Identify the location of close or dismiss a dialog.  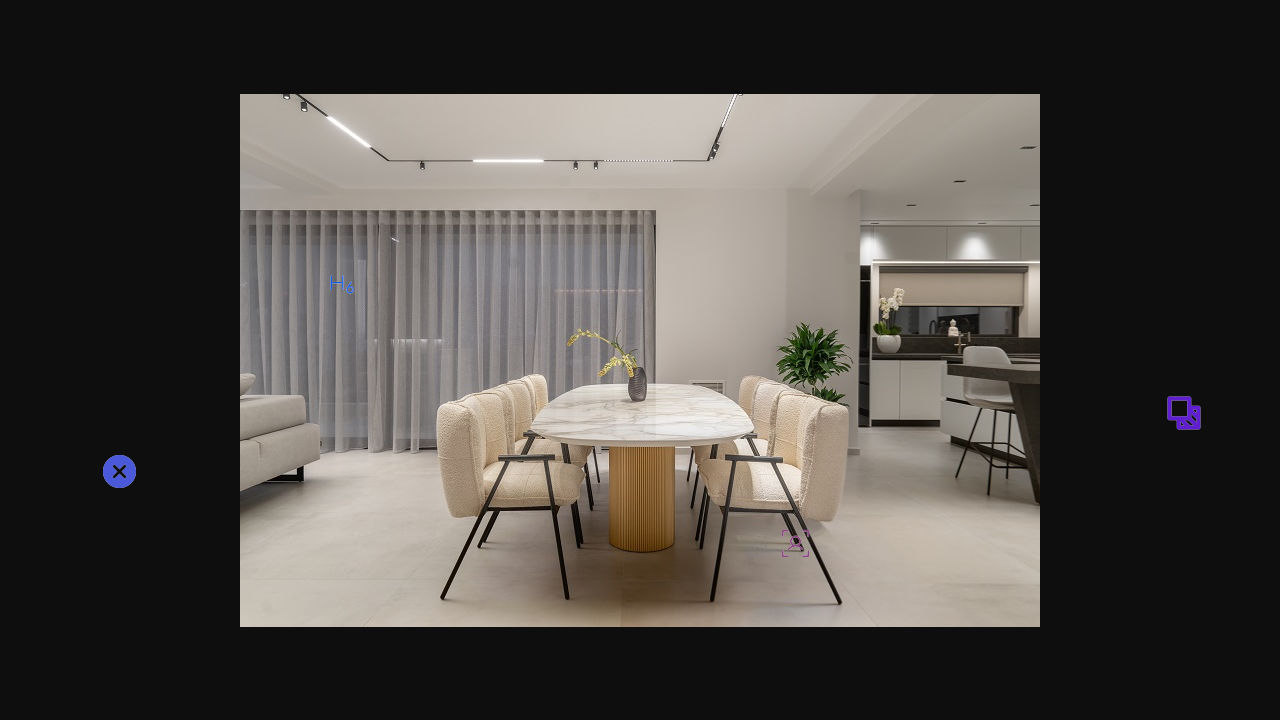
(119, 471).